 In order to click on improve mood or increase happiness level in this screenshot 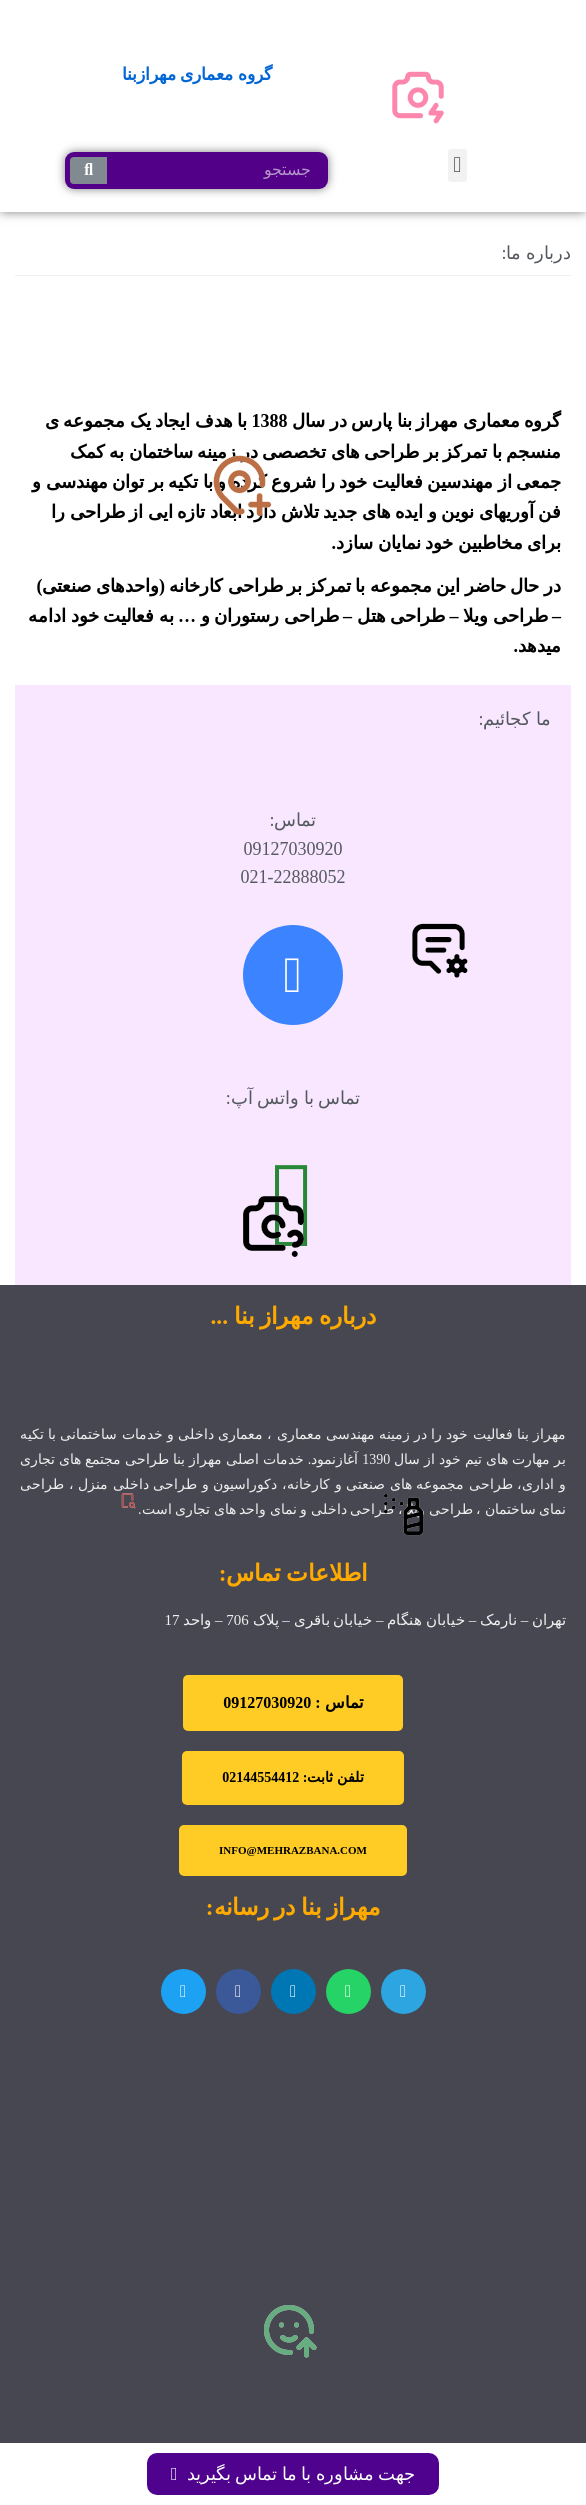, I will do `click(289, 2330)`.